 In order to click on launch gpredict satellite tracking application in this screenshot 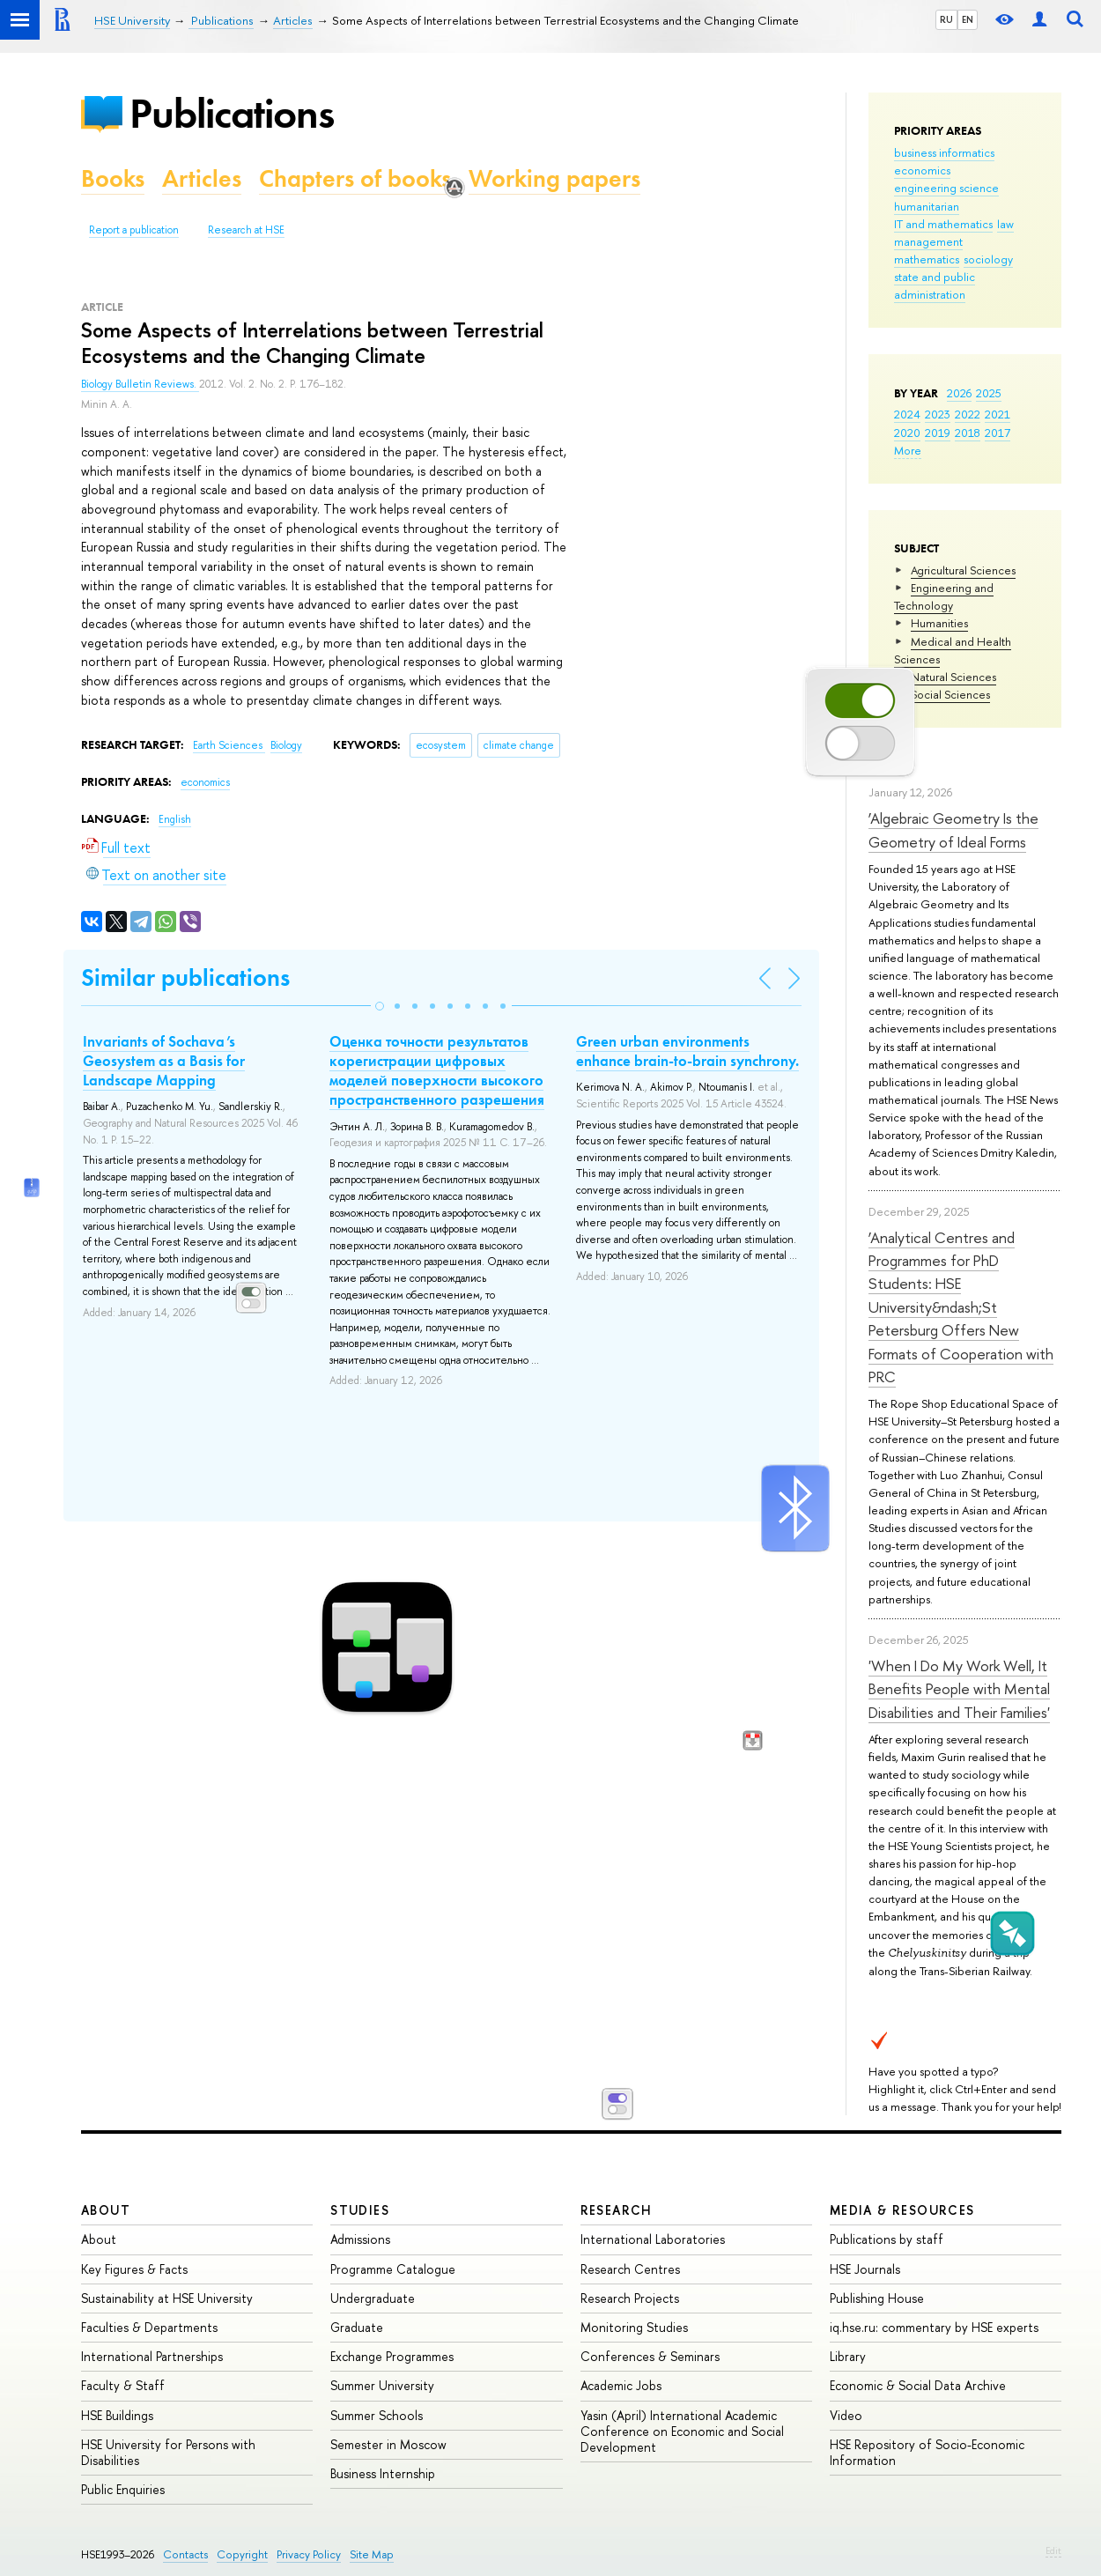, I will do `click(1012, 1933)`.